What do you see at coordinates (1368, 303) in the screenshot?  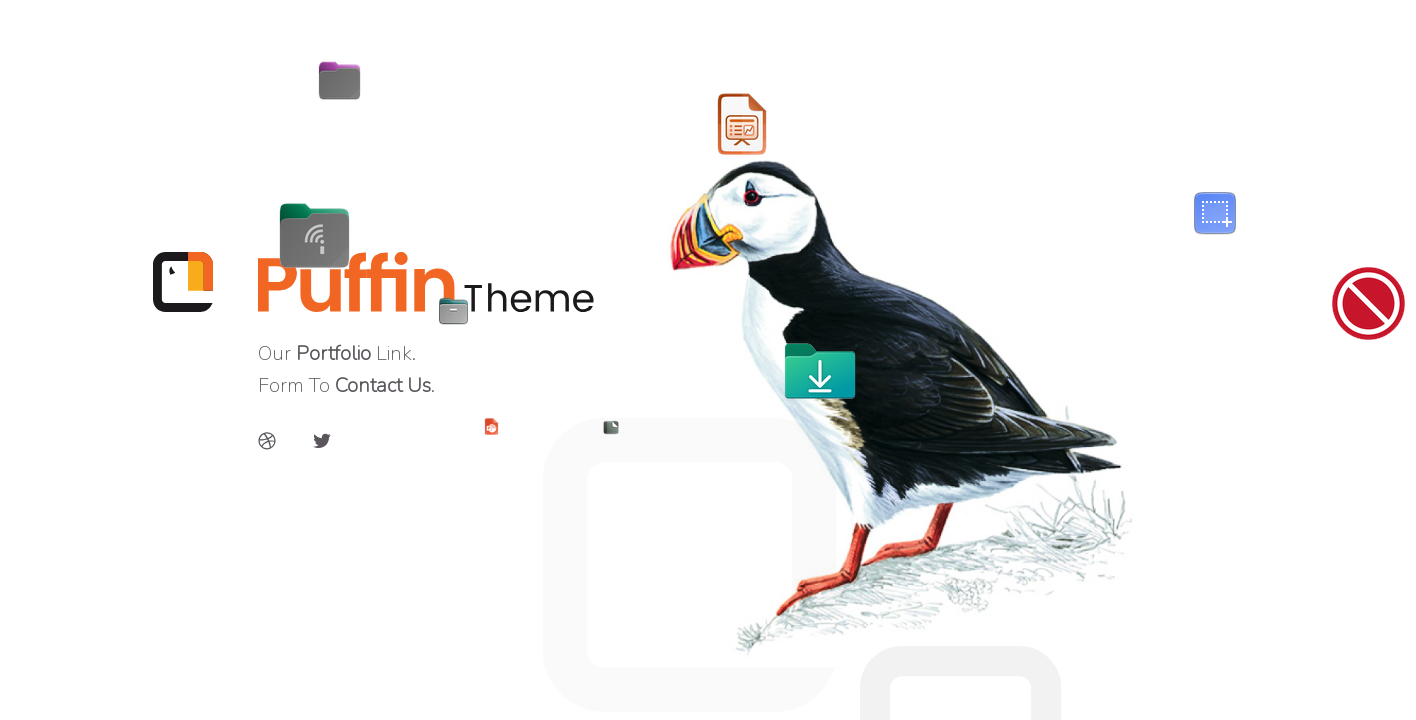 I see `remove a group or team` at bounding box center [1368, 303].